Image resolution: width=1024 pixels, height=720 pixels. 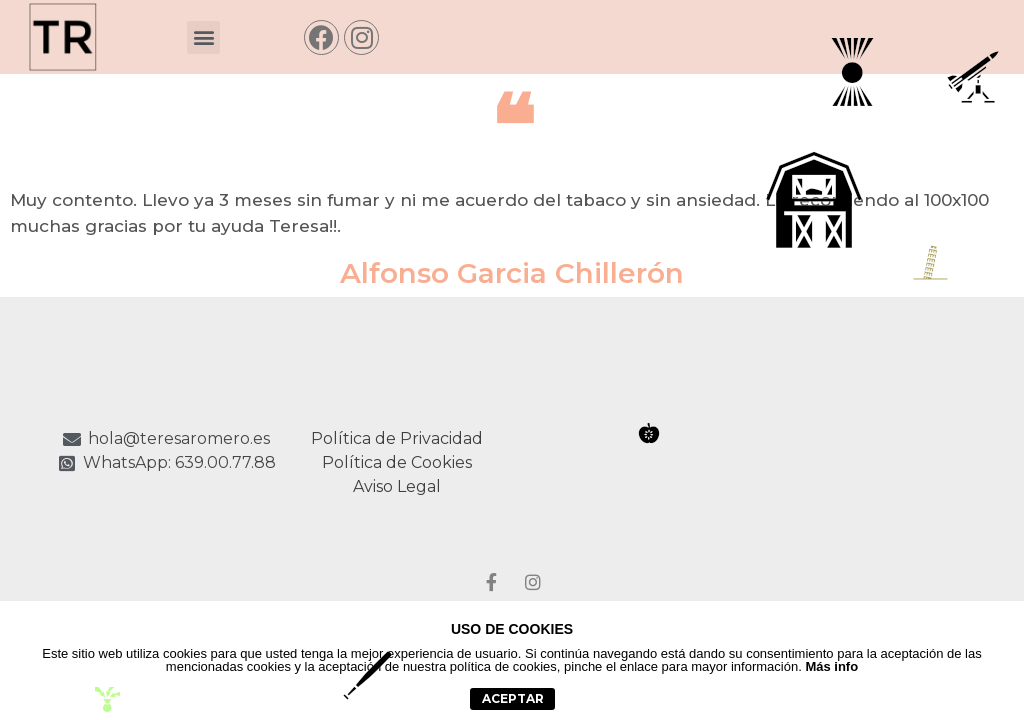 I want to click on indicates profit or financial gain, so click(x=107, y=699).